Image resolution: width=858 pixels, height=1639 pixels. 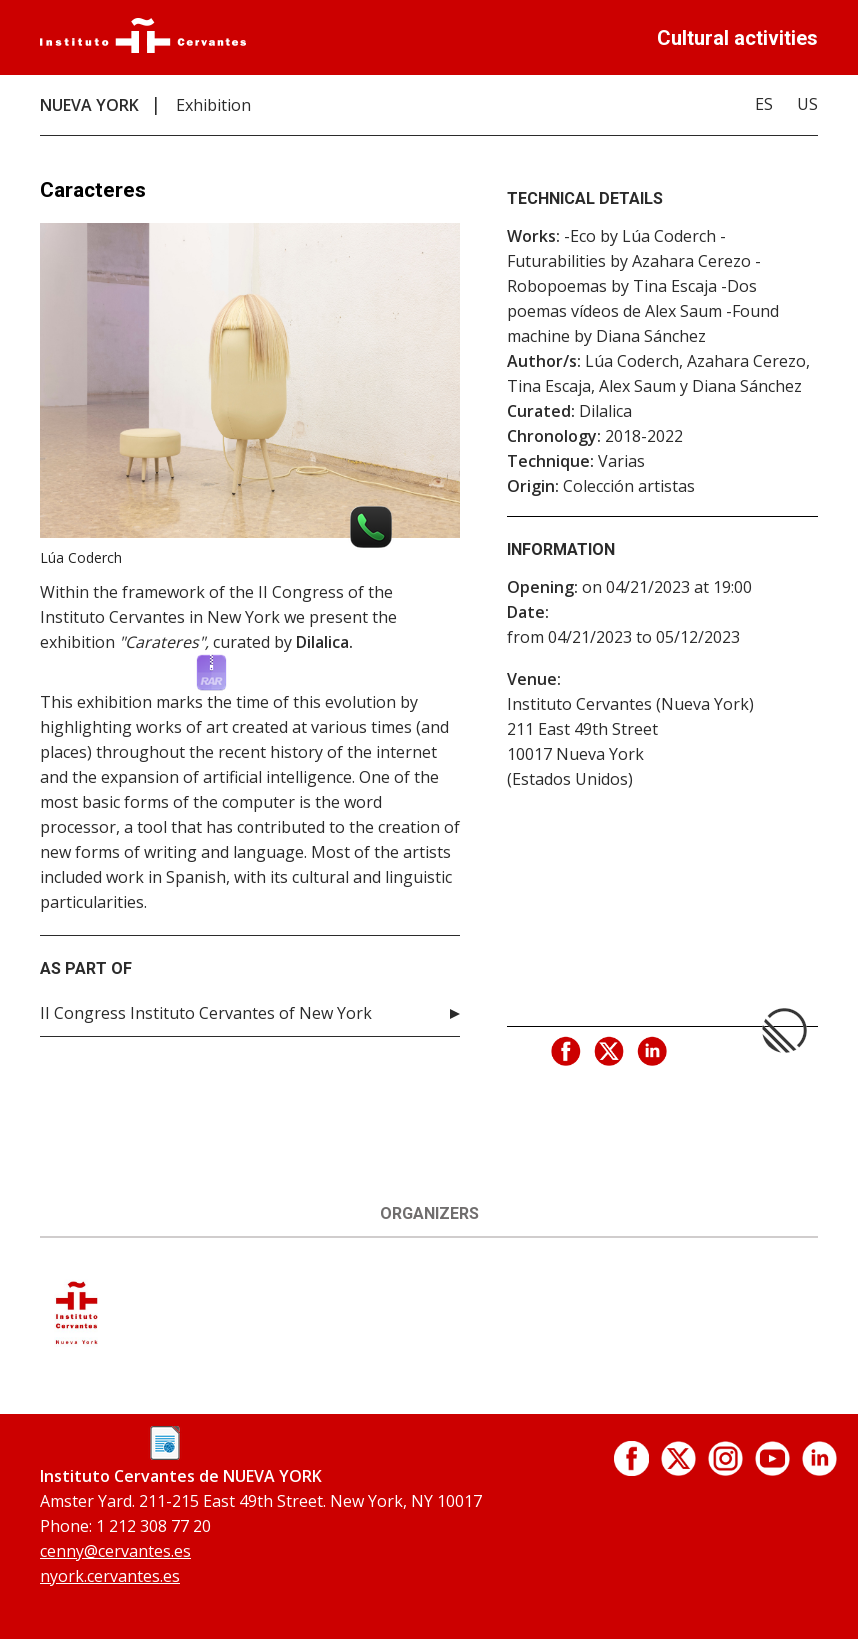 What do you see at coordinates (371, 527) in the screenshot?
I see `open the phone app to make or receive calls` at bounding box center [371, 527].